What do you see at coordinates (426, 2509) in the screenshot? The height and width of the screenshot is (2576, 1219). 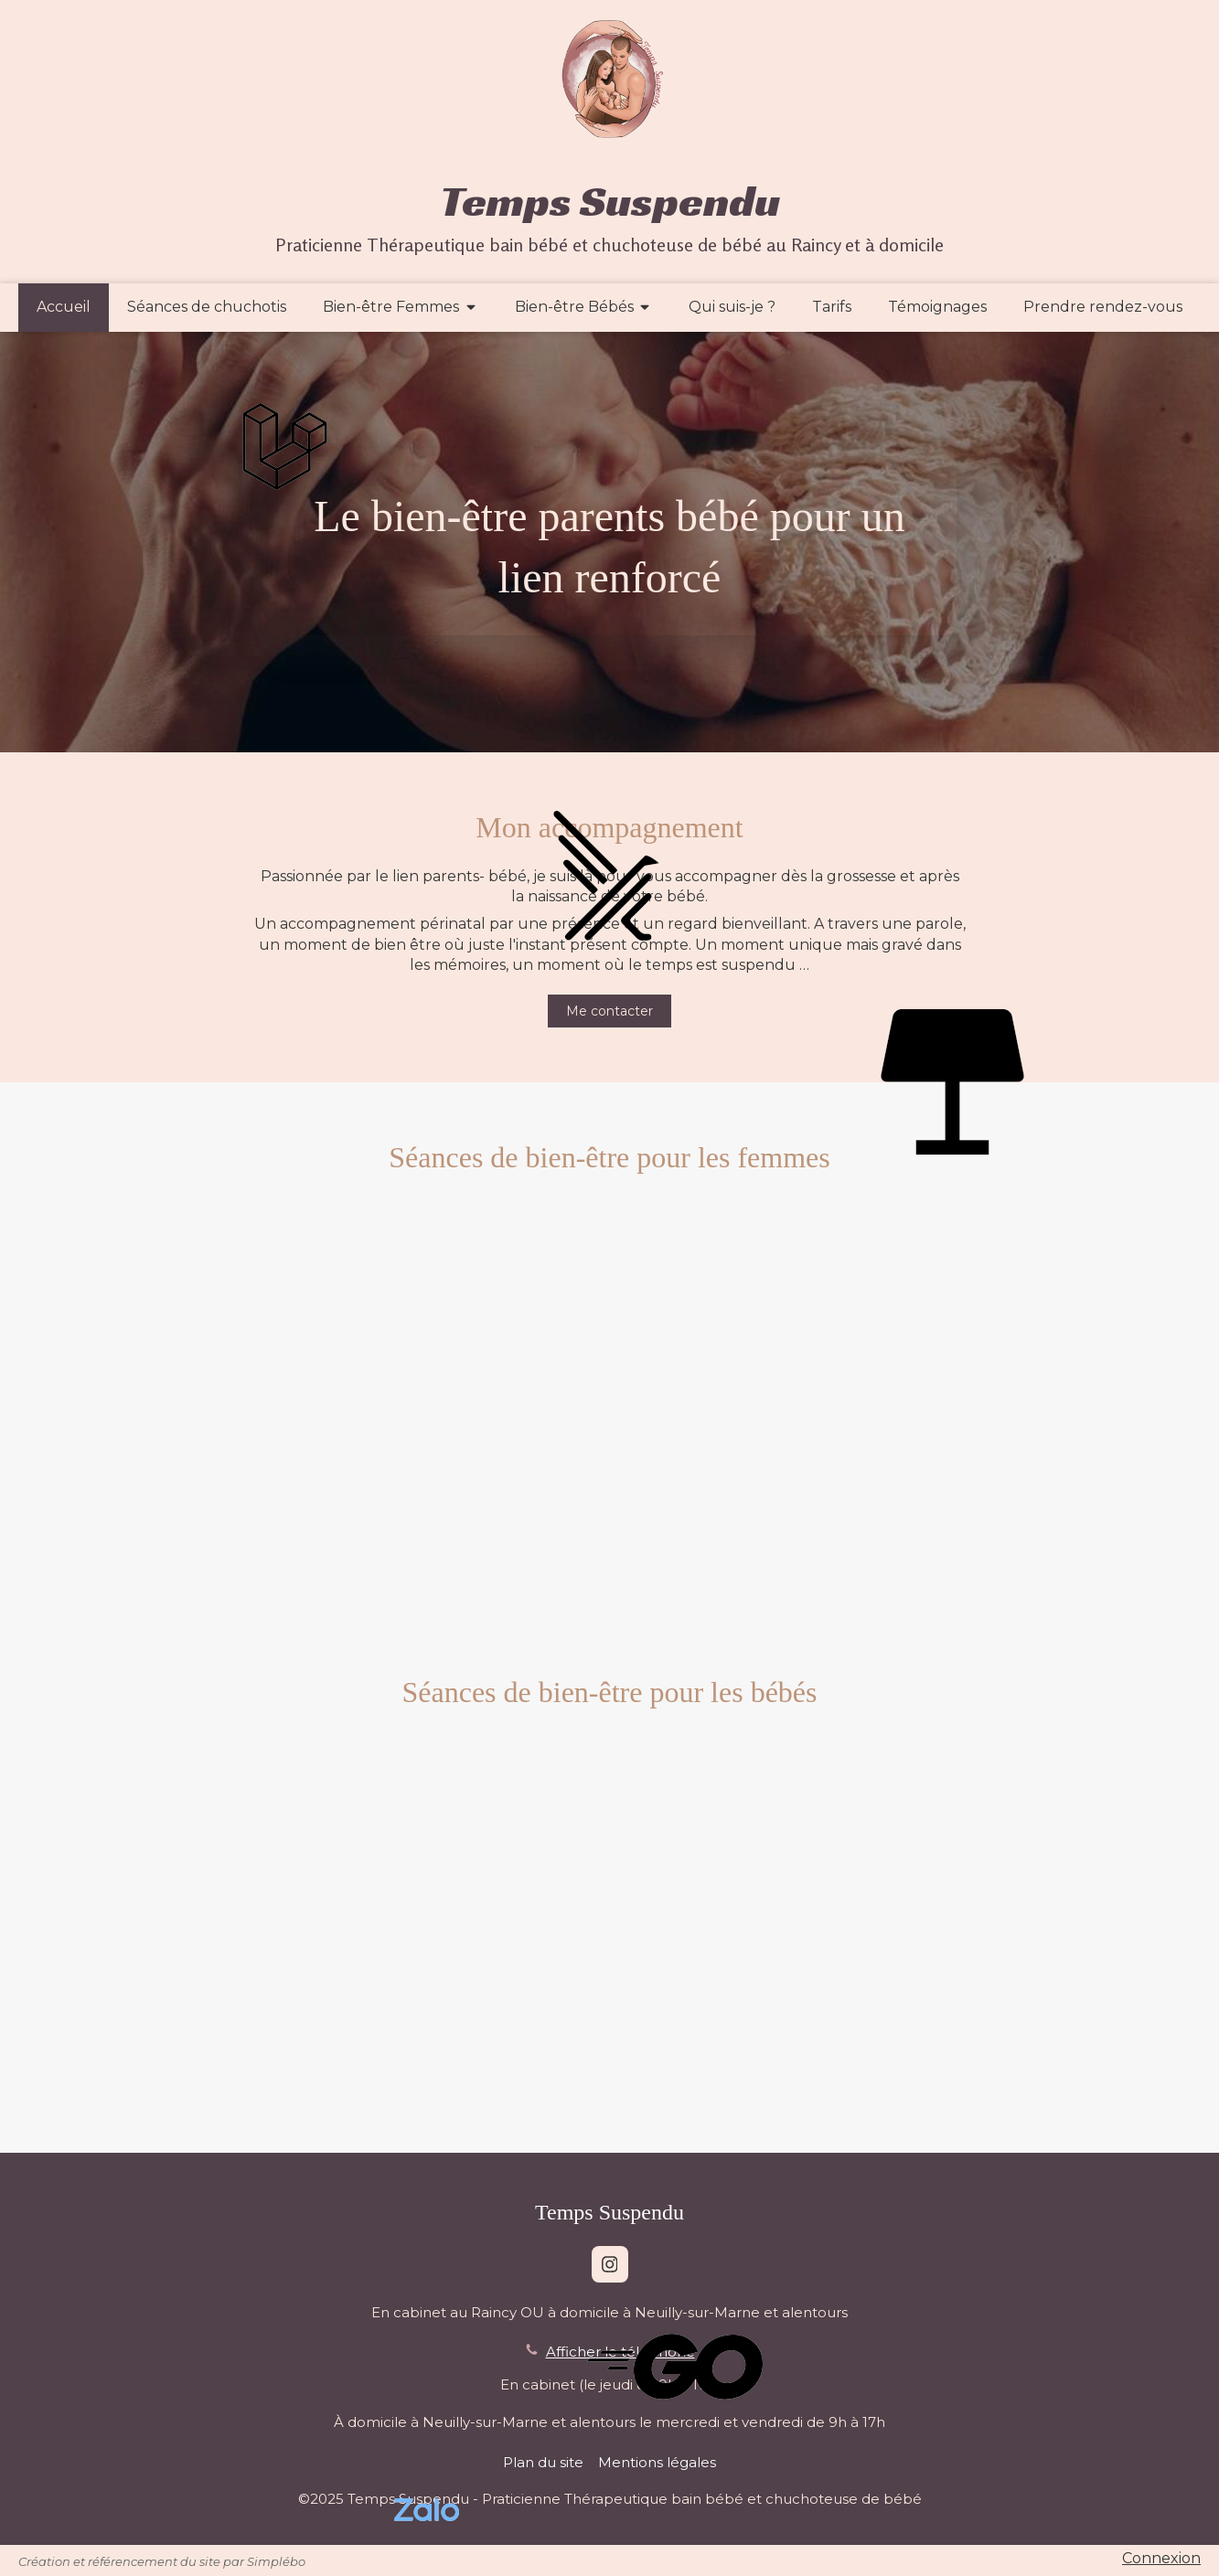 I see `open Zalo messaging app` at bounding box center [426, 2509].